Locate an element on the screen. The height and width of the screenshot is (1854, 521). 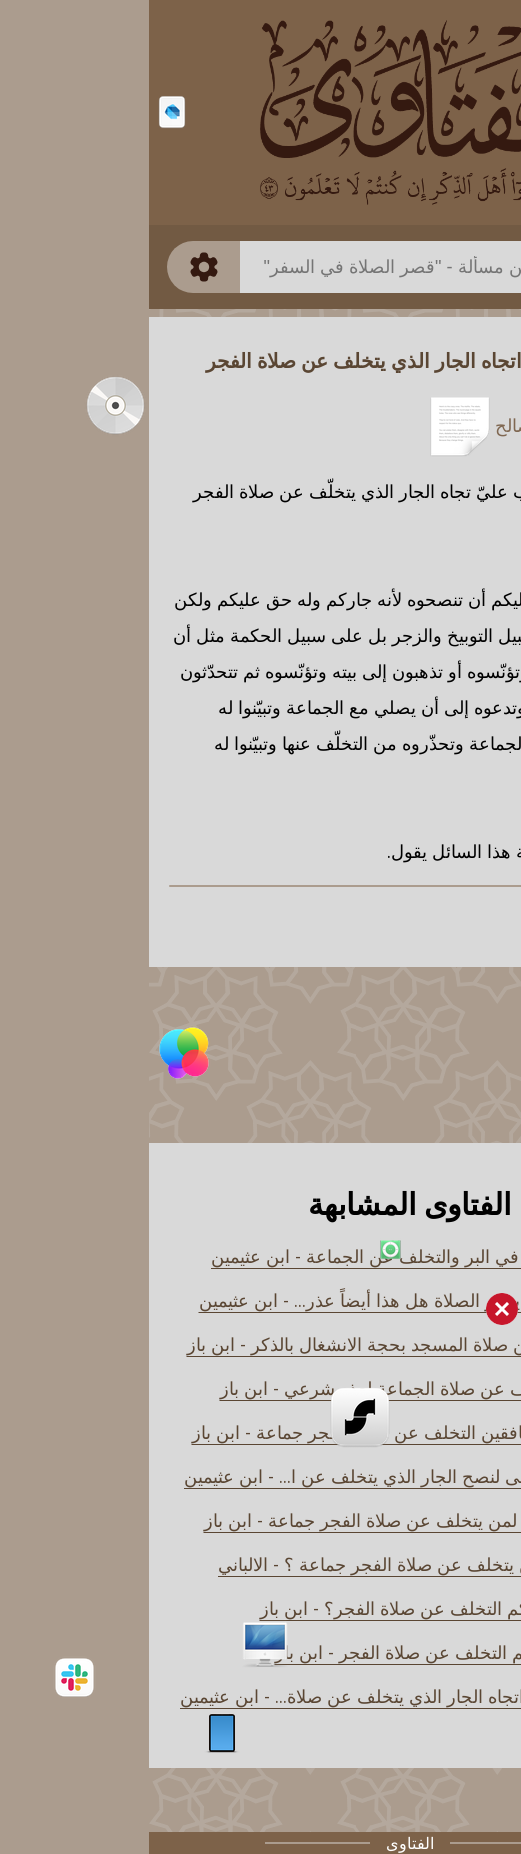
cancel or close a dialog is located at coordinates (502, 1309).